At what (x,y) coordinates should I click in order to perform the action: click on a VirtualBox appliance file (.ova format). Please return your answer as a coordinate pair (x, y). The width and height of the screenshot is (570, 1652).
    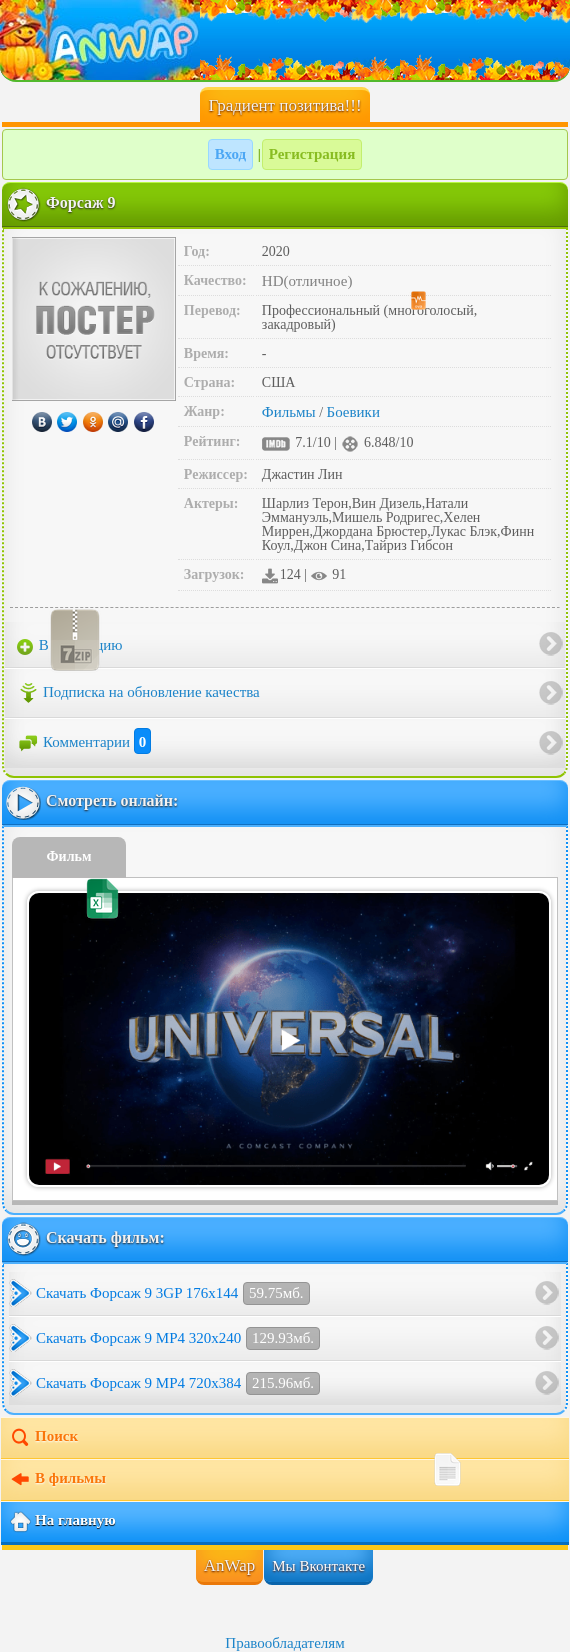
    Looking at the image, I should click on (418, 300).